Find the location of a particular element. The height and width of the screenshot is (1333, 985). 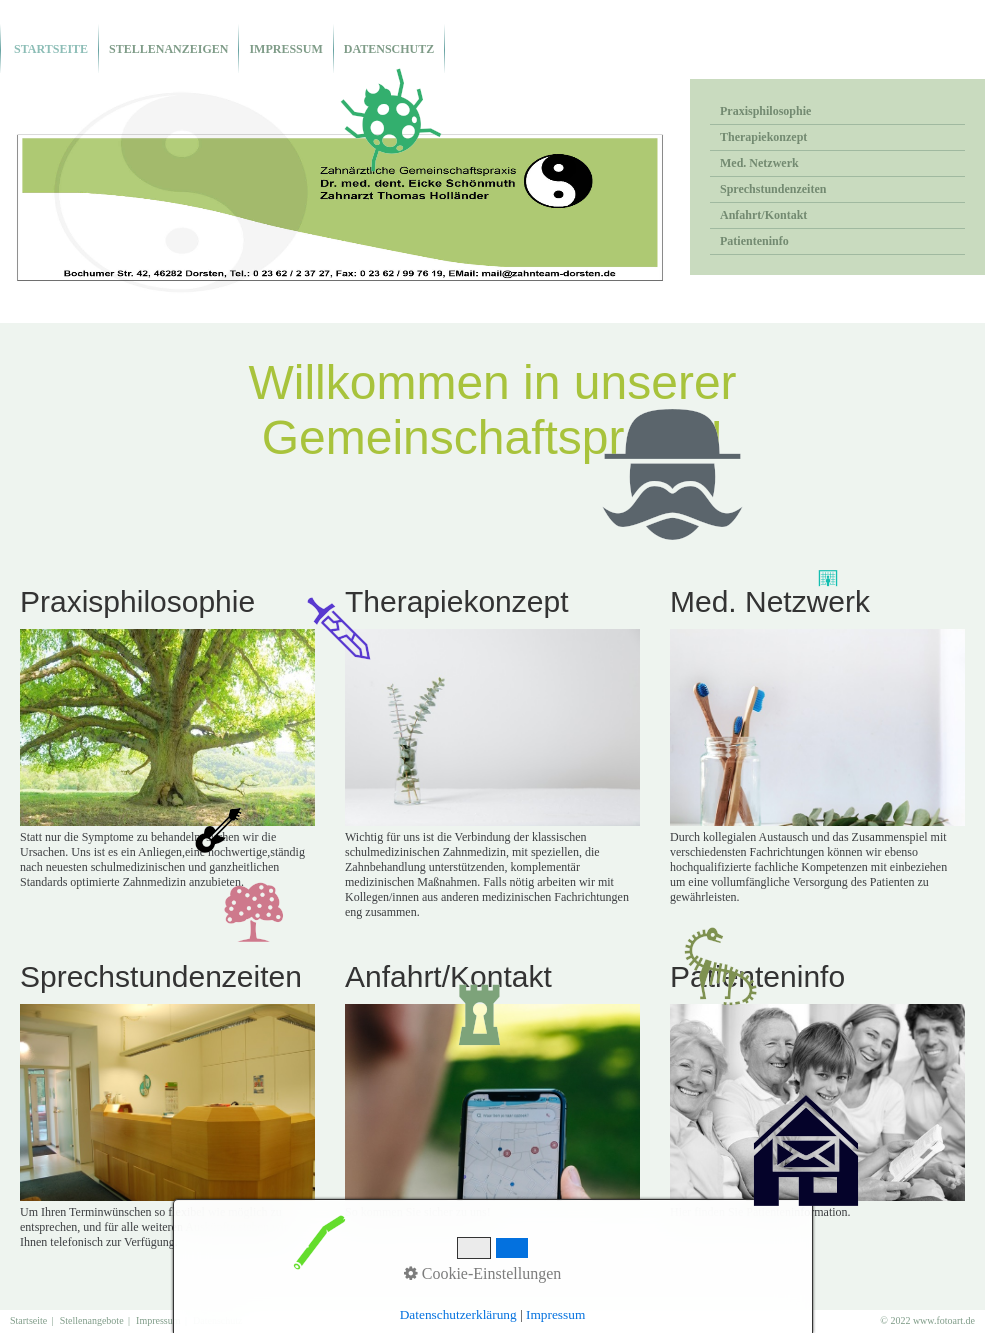

access orchard or farming features is located at coordinates (253, 911).